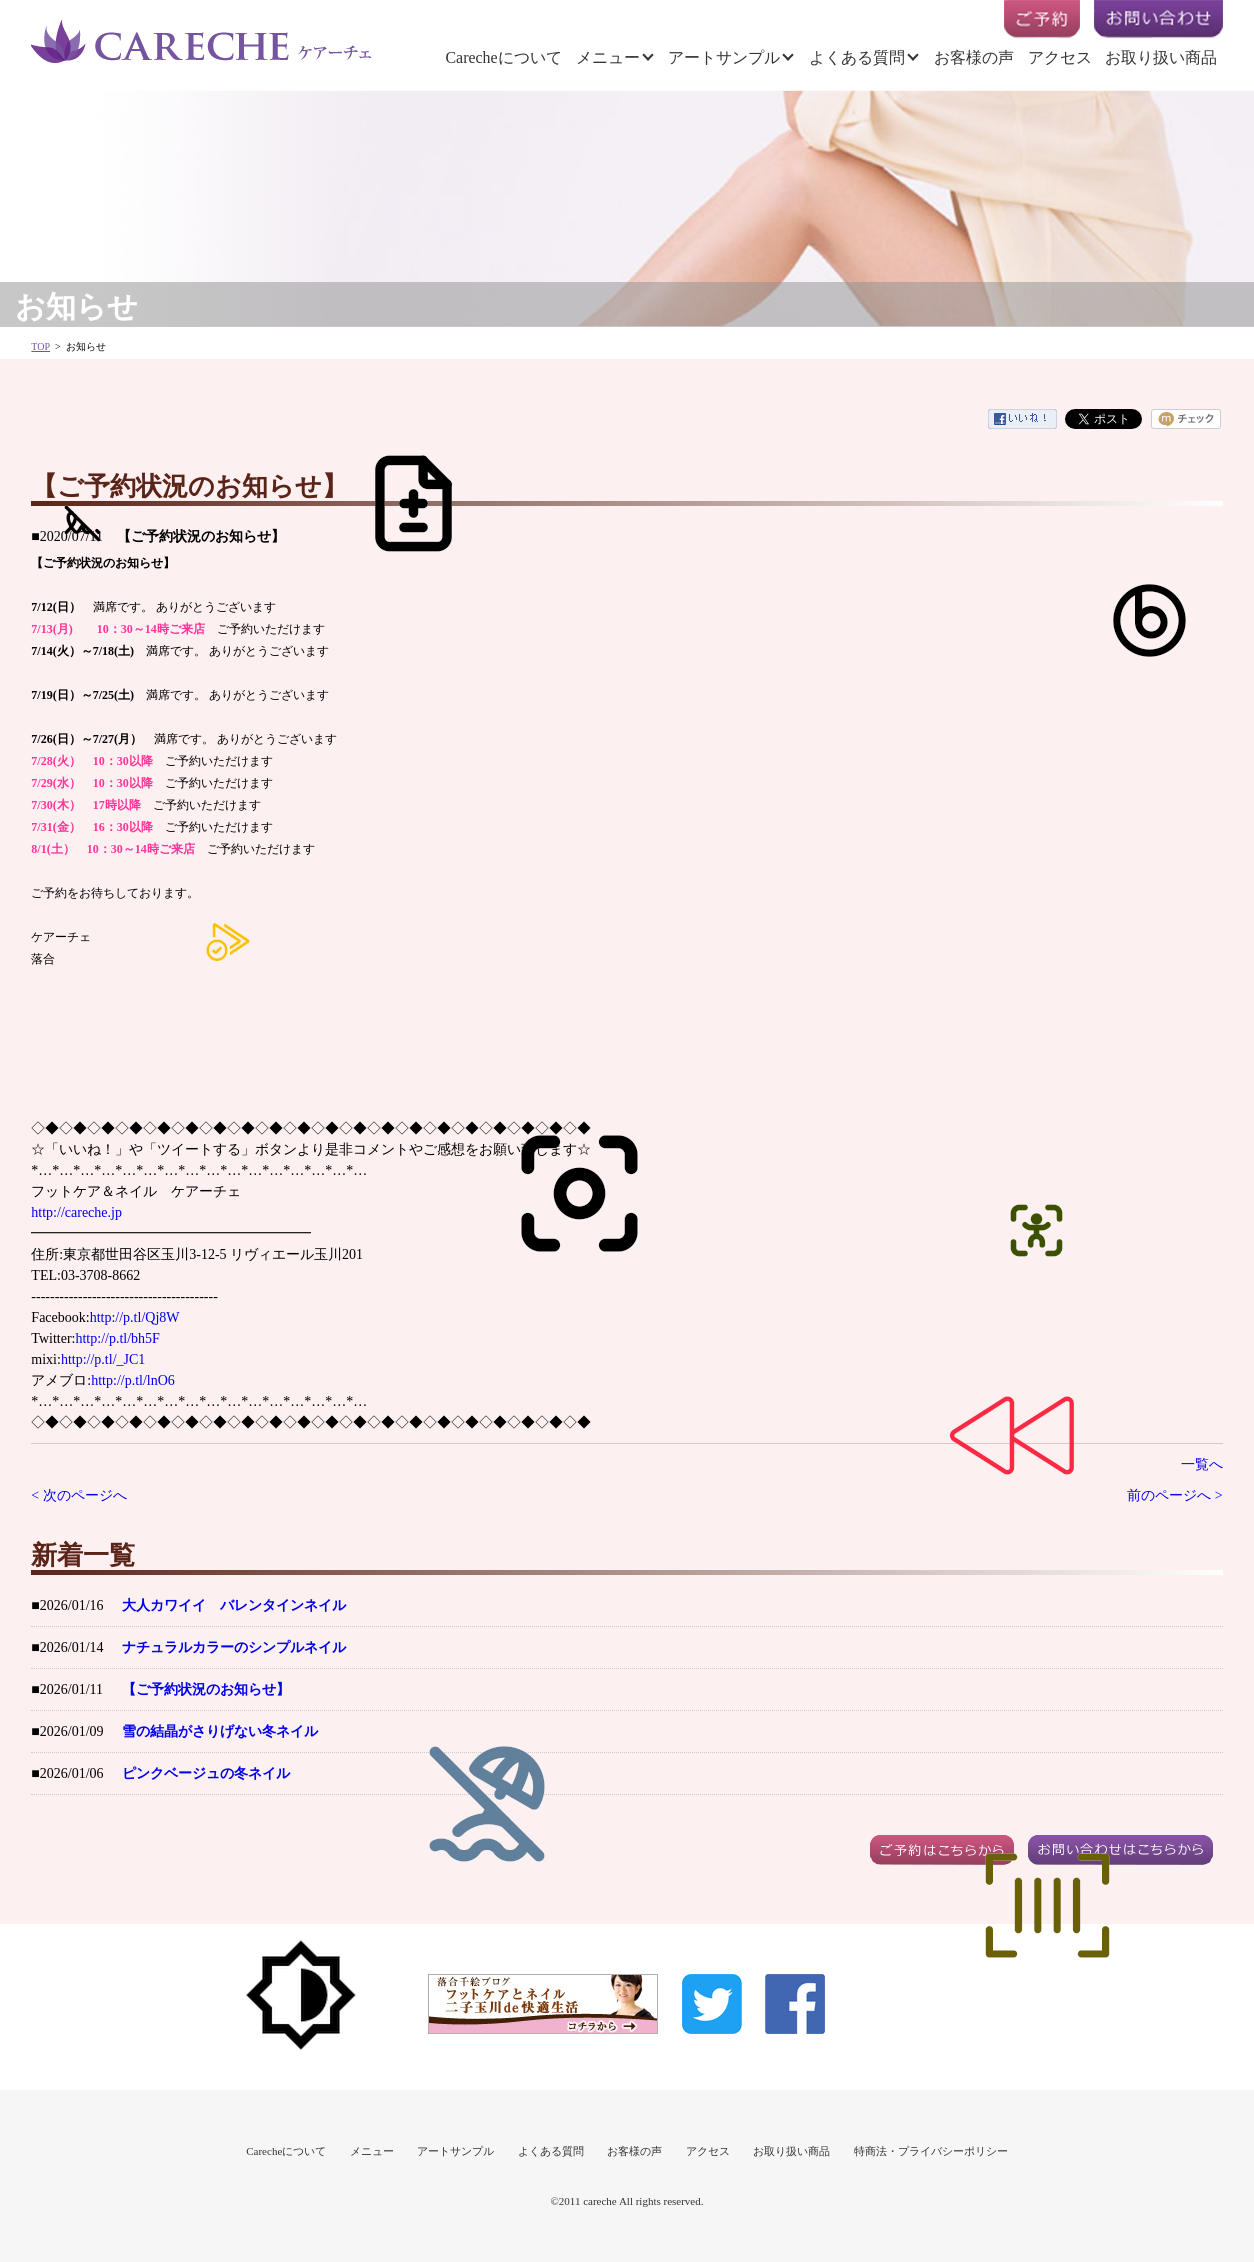 The width and height of the screenshot is (1254, 2262). What do you see at coordinates (579, 1193) in the screenshot?
I see `capture a screenshot or photo` at bounding box center [579, 1193].